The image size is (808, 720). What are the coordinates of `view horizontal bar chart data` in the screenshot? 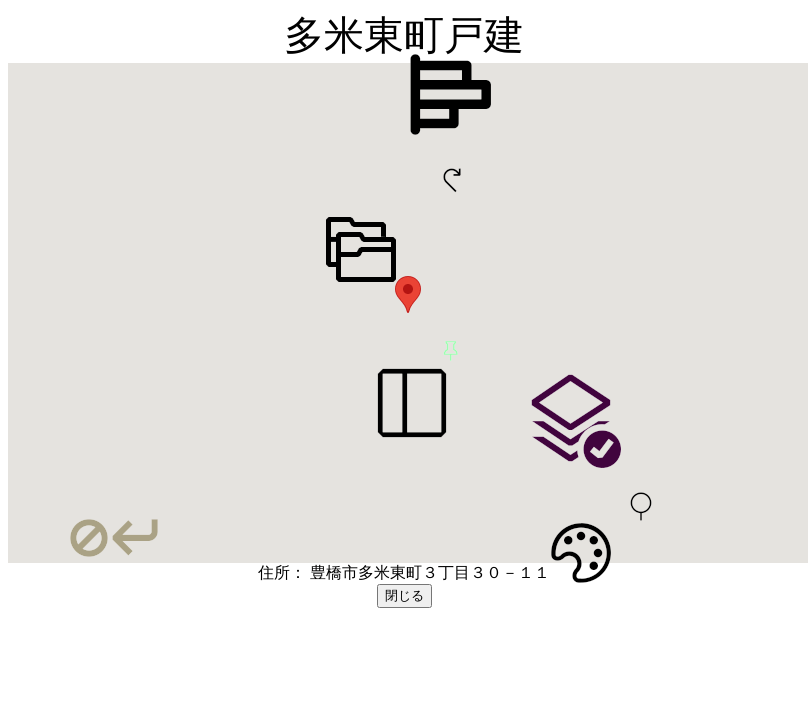 It's located at (447, 94).